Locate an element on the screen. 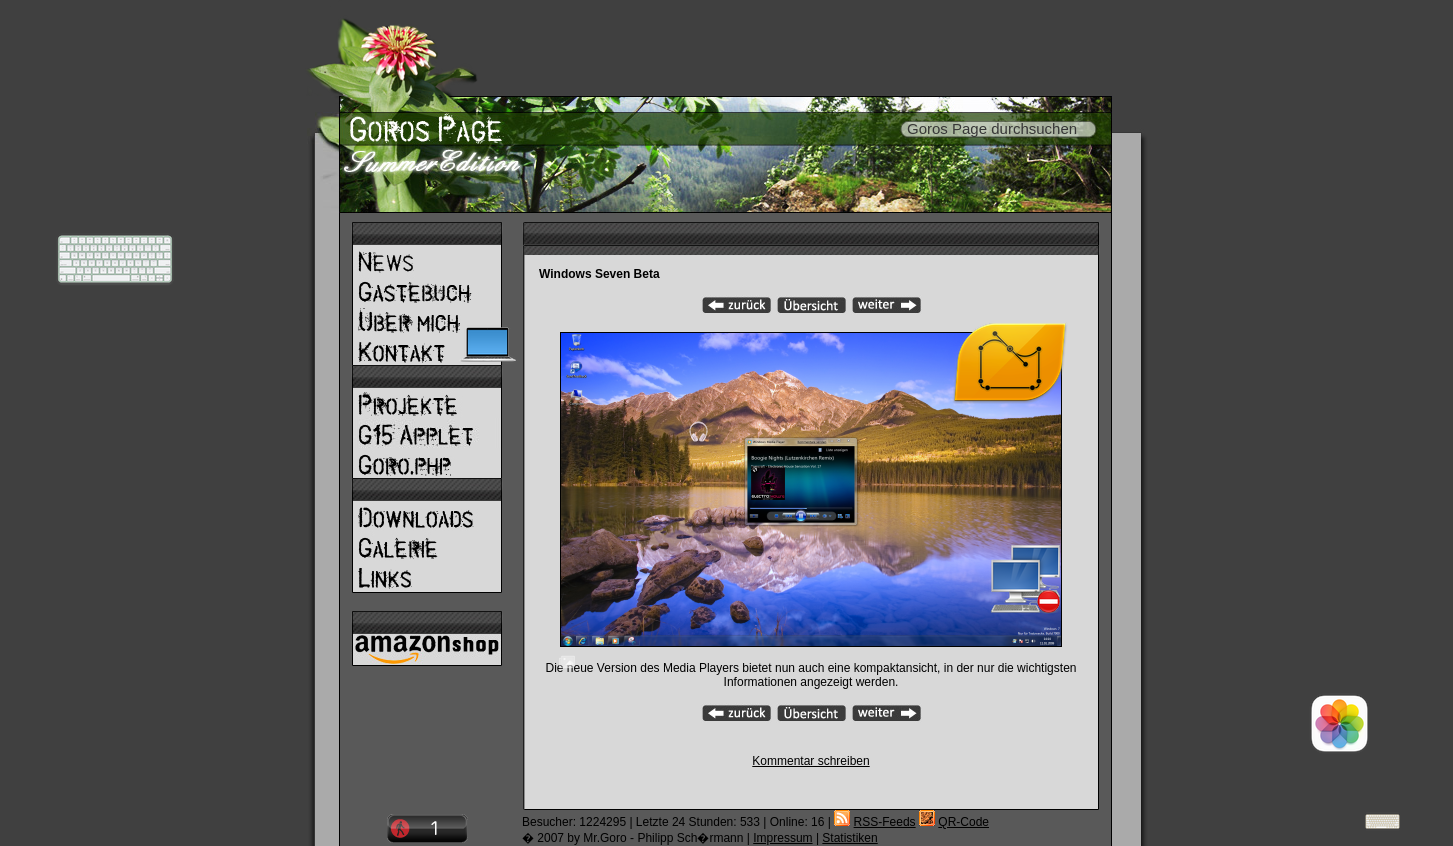 The height and width of the screenshot is (846, 1453). access shape style library in iMovie is located at coordinates (1010, 362).